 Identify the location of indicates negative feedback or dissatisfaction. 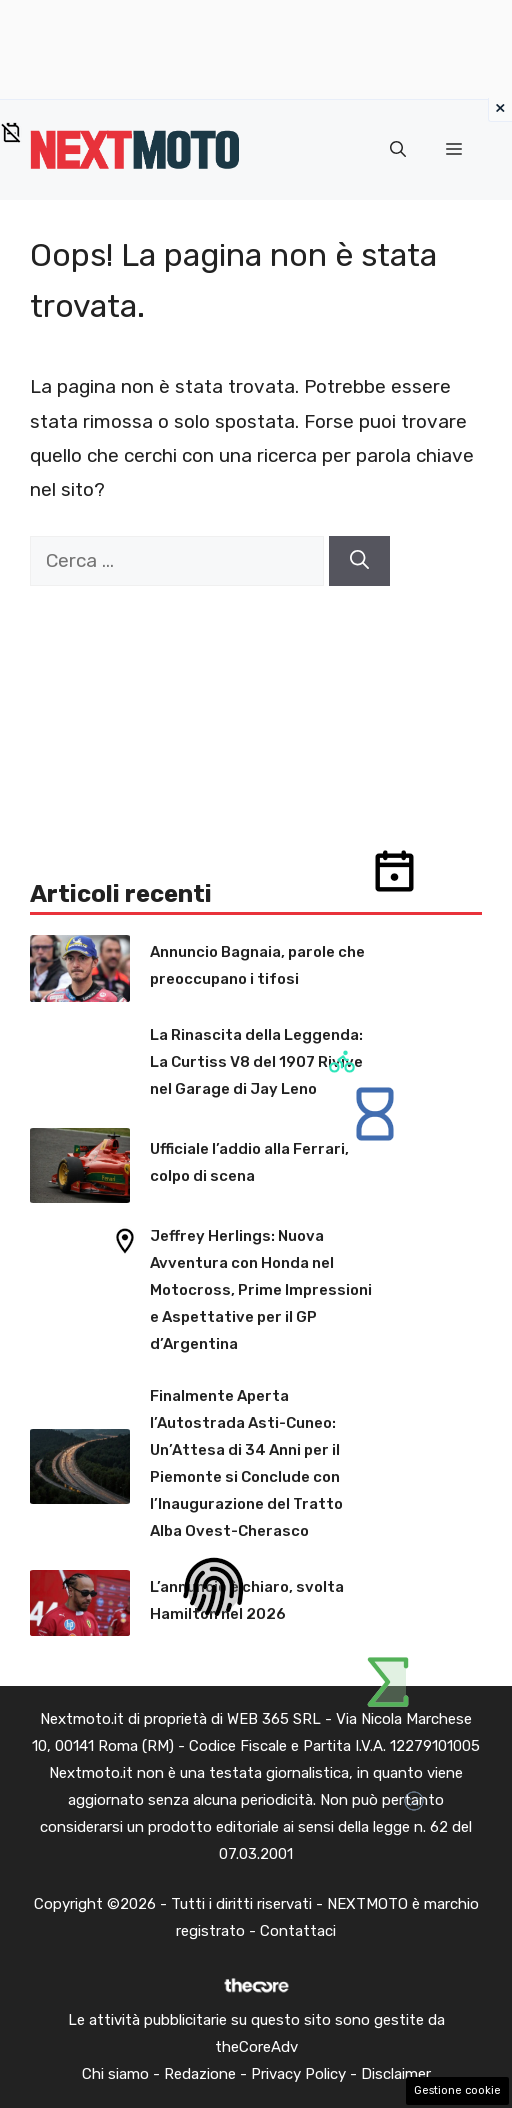
(414, 1801).